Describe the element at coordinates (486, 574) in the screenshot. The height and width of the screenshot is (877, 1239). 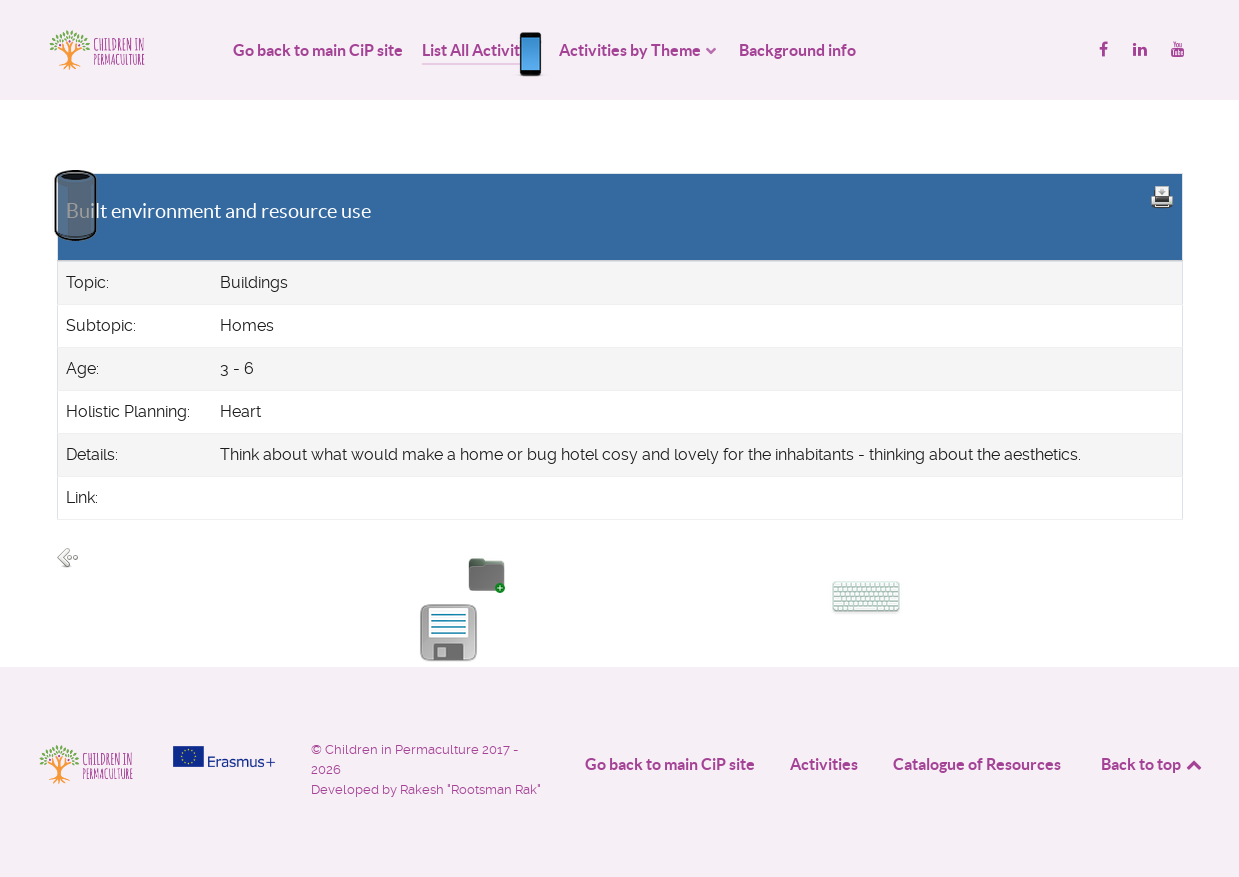
I see `create a new folder` at that location.